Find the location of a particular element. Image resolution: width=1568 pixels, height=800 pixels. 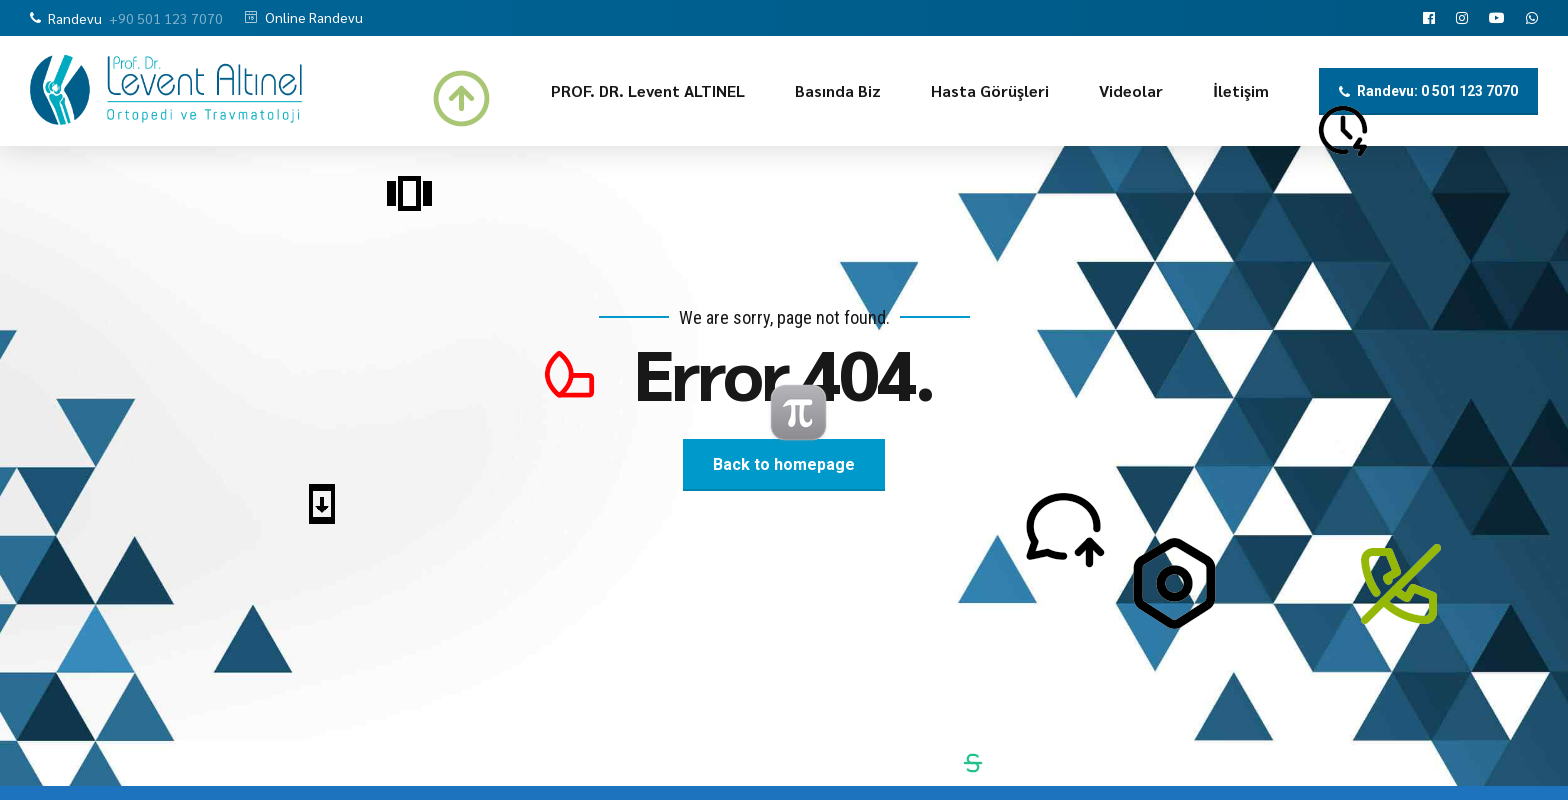

system update available for download is located at coordinates (322, 504).